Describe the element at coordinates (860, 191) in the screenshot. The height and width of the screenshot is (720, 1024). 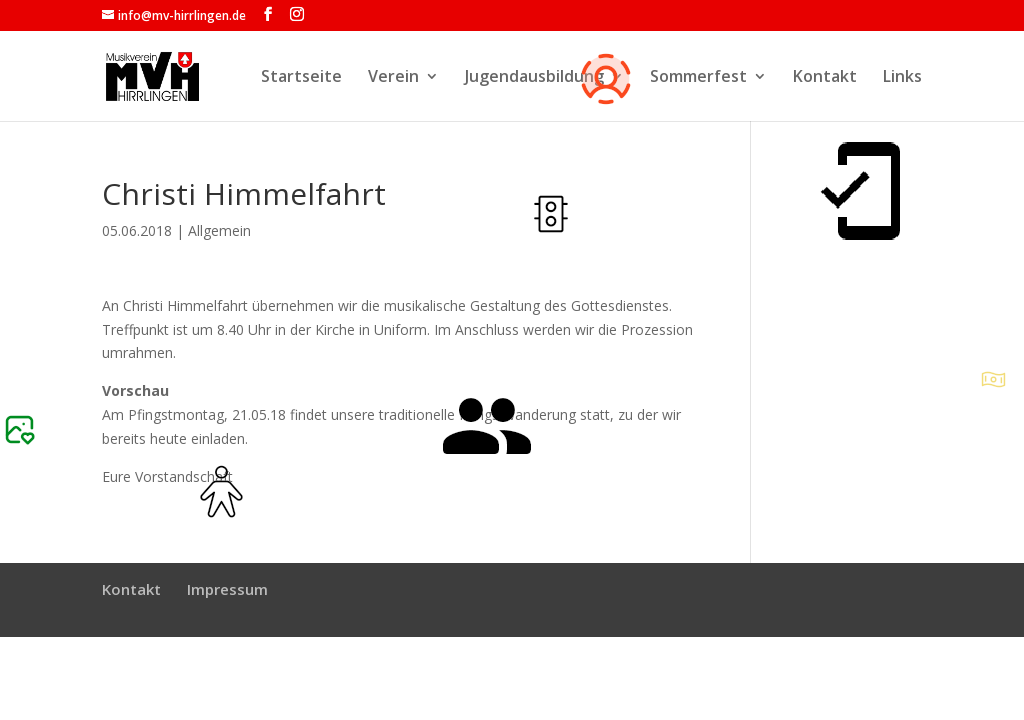
I see `indicates mobile-friendly or responsive design` at that location.